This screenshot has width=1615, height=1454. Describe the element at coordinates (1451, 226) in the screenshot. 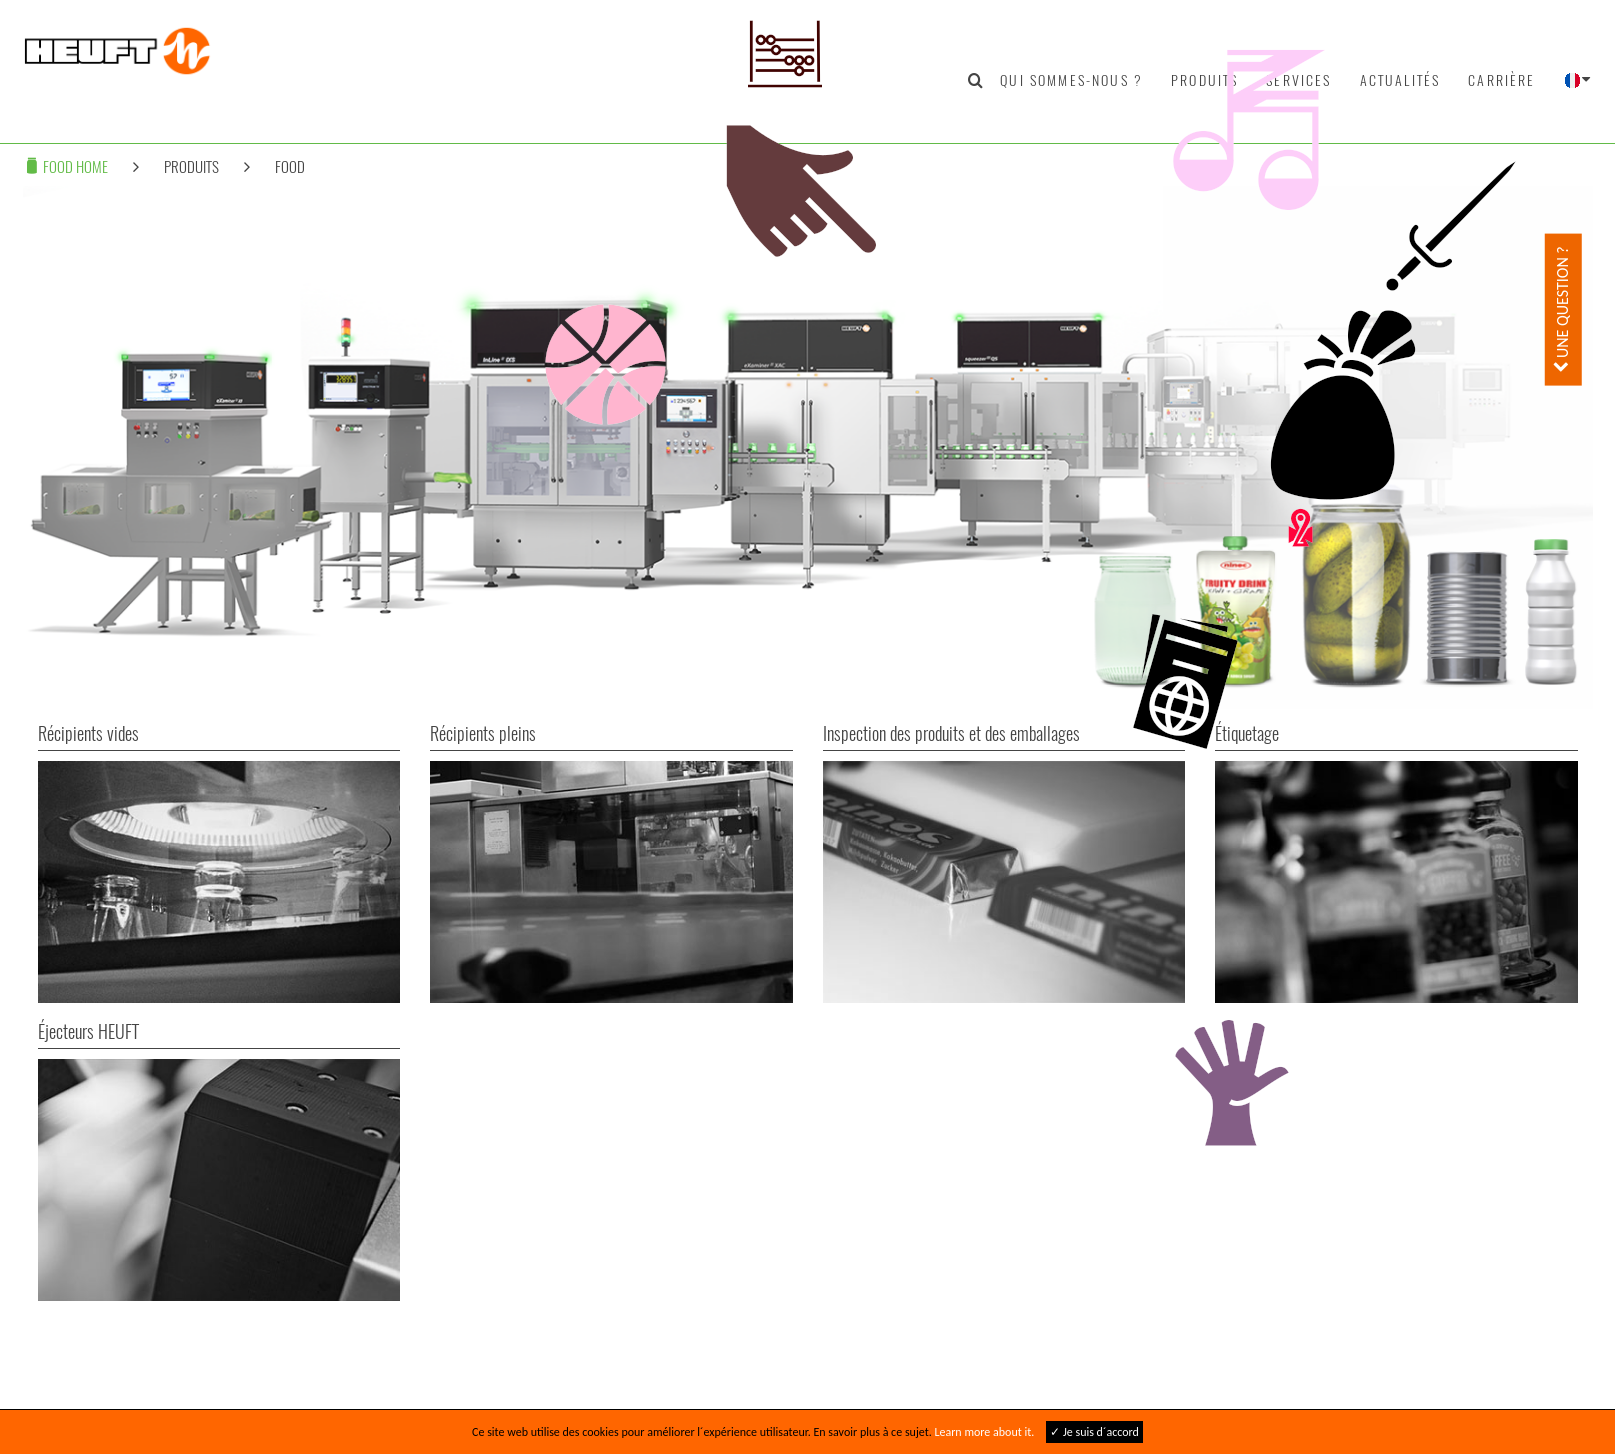

I see `equip a stiletto or dagger weapon` at that location.